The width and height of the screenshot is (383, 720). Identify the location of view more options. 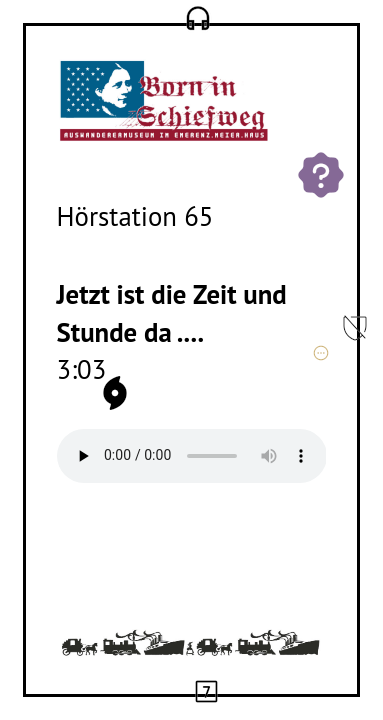
(321, 353).